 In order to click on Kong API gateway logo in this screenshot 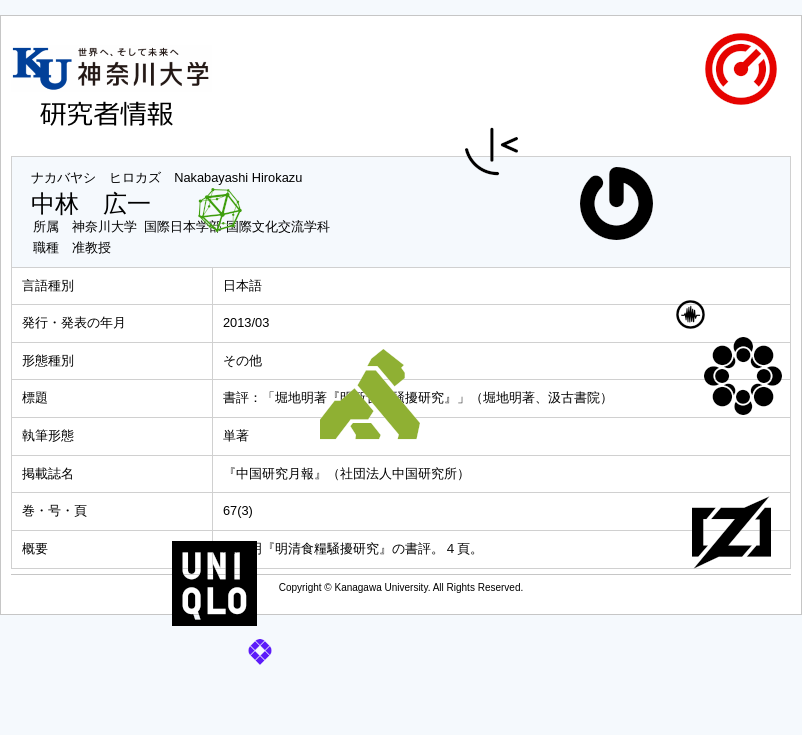, I will do `click(370, 394)`.